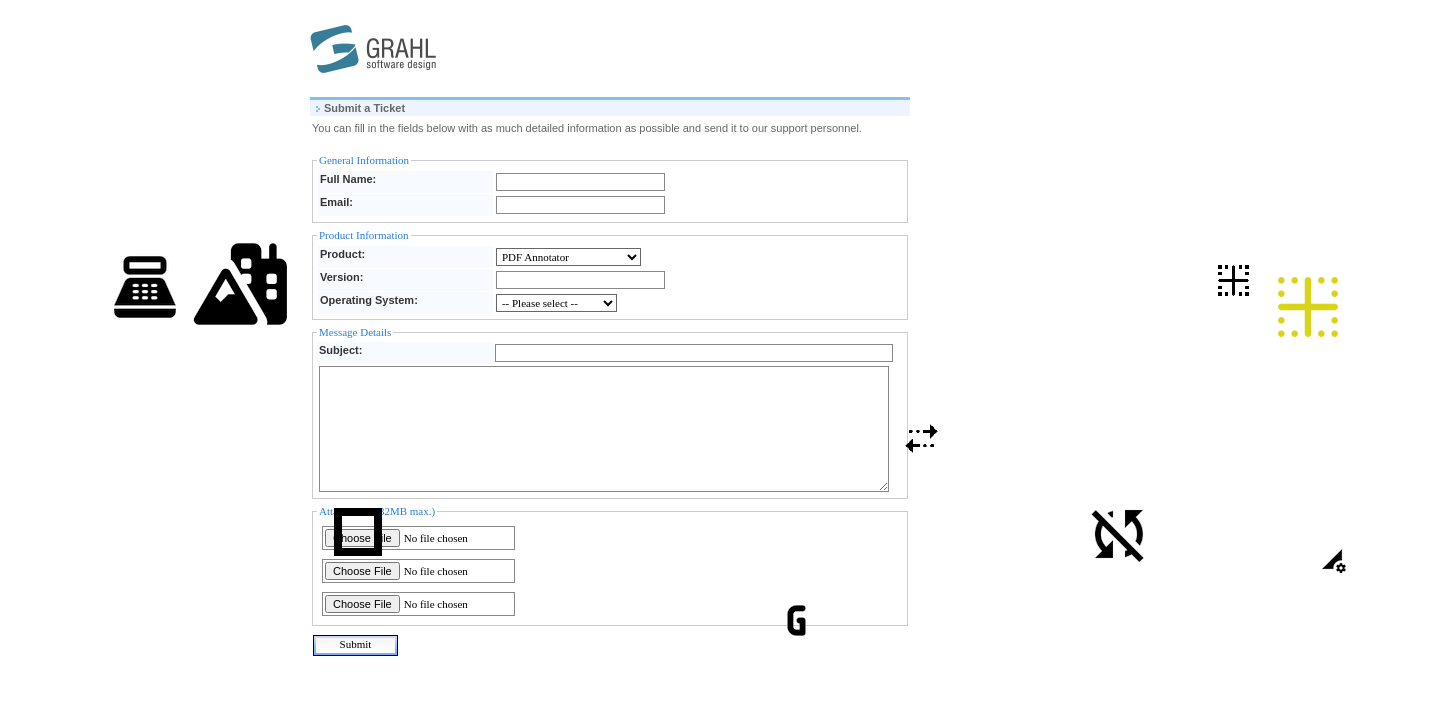 This screenshot has width=1440, height=720. What do you see at coordinates (241, 284) in the screenshot?
I see `explore outdoor and urban destinations` at bounding box center [241, 284].